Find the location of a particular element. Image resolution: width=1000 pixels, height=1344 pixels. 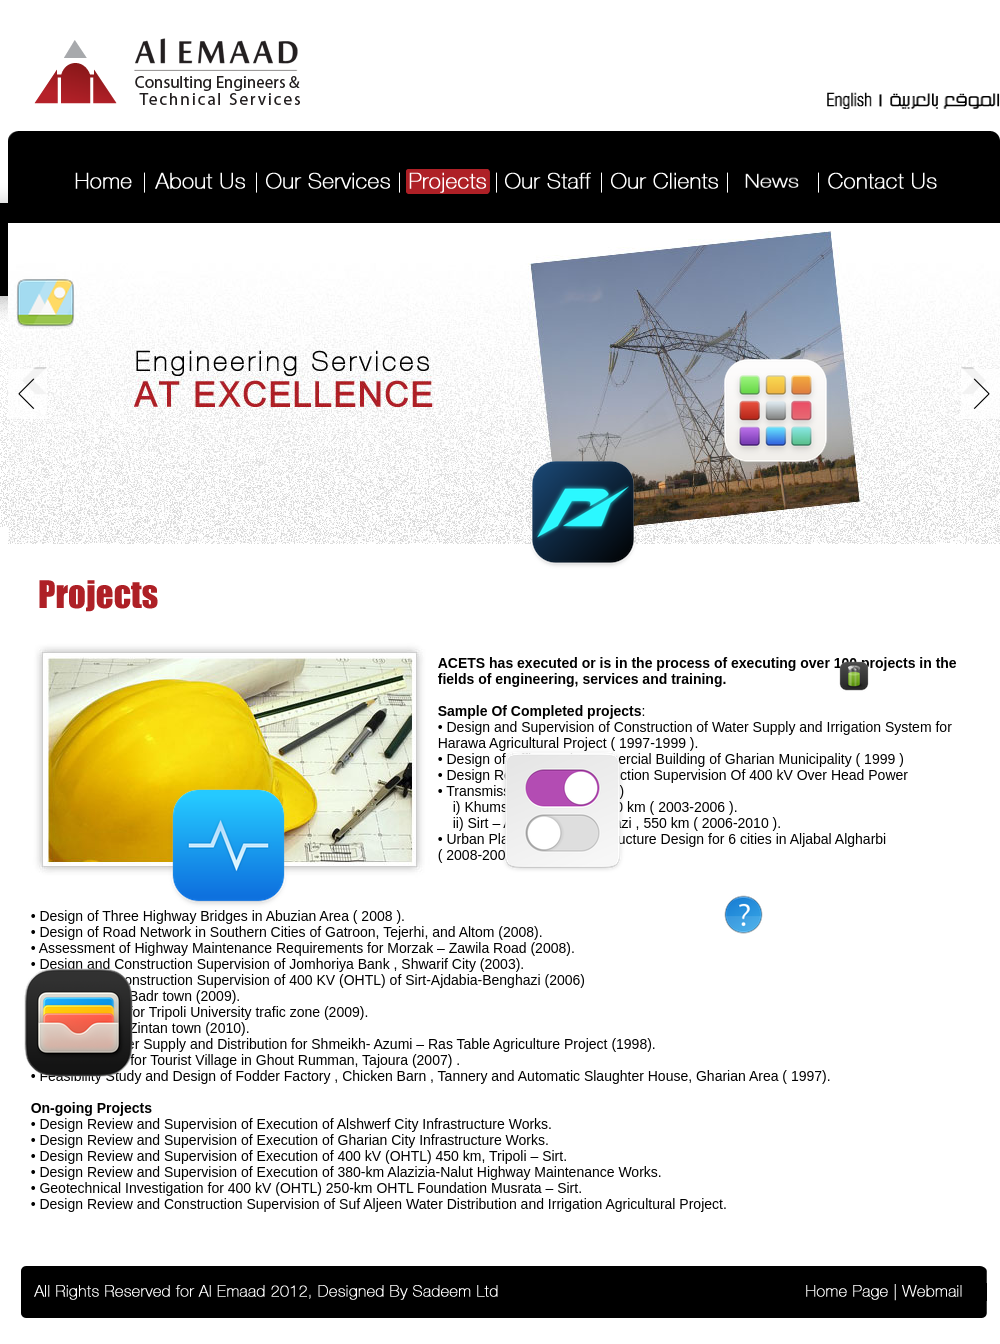

open help or support documentation is located at coordinates (743, 914).